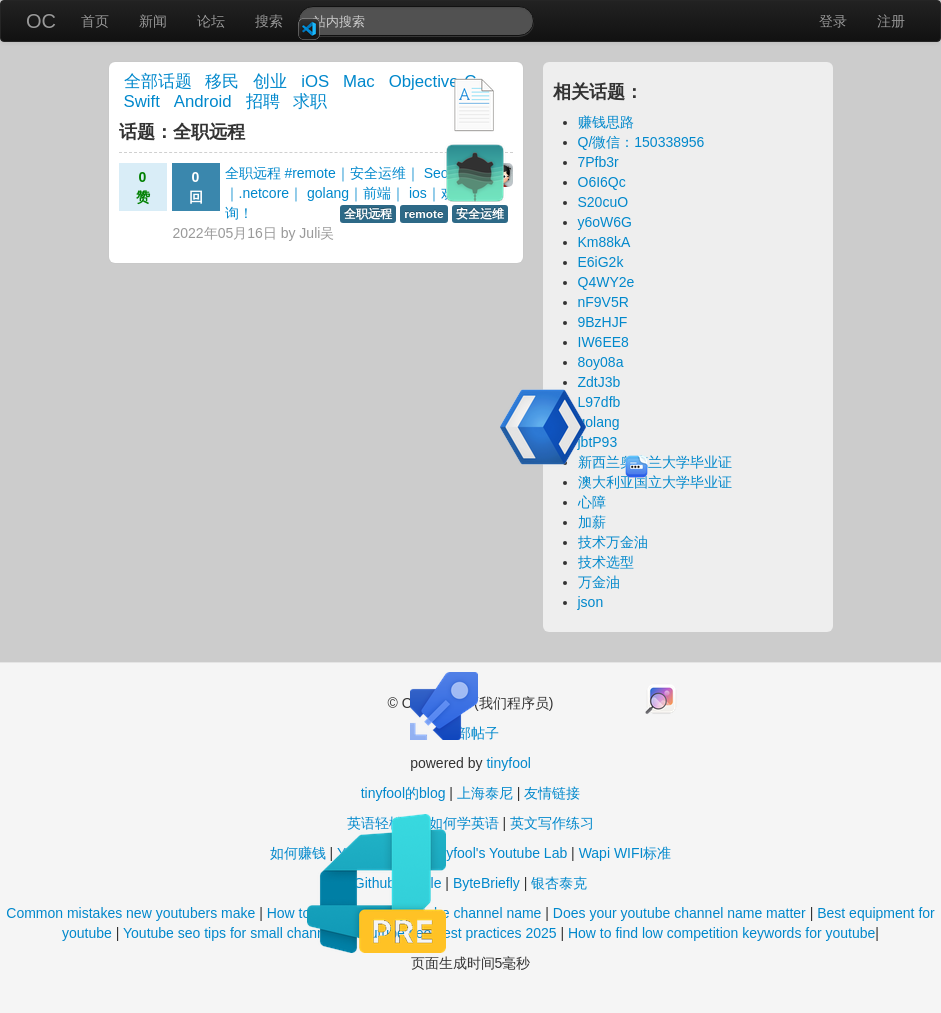 The height and width of the screenshot is (1013, 941). Describe the element at coordinates (474, 105) in the screenshot. I see `open a text document or word processing file` at that location.